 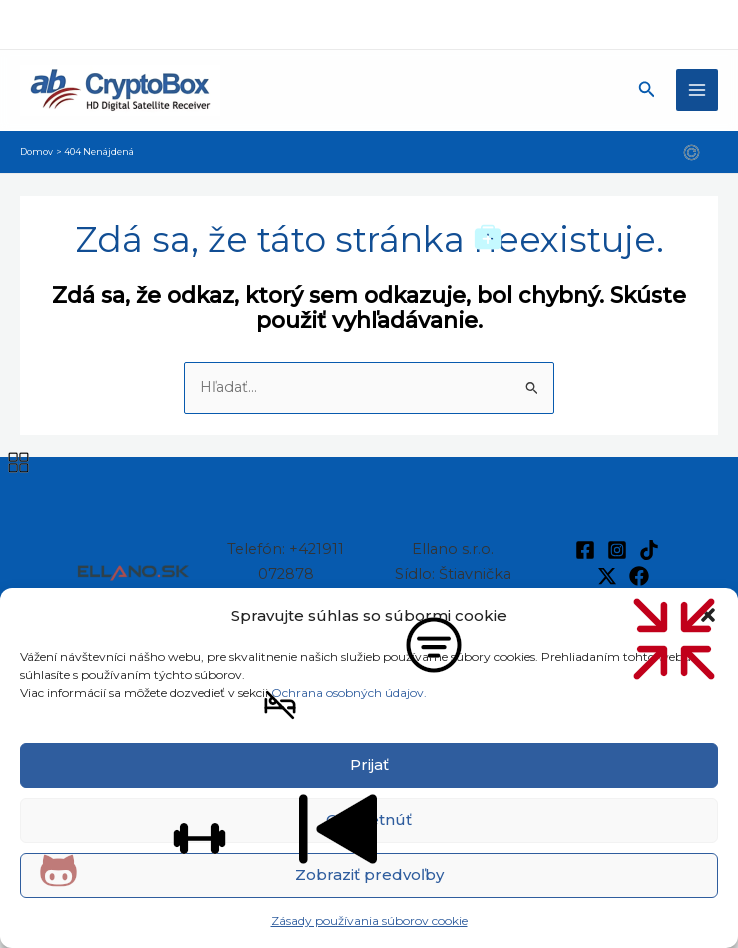 What do you see at coordinates (488, 237) in the screenshot?
I see `access health or medical information` at bounding box center [488, 237].